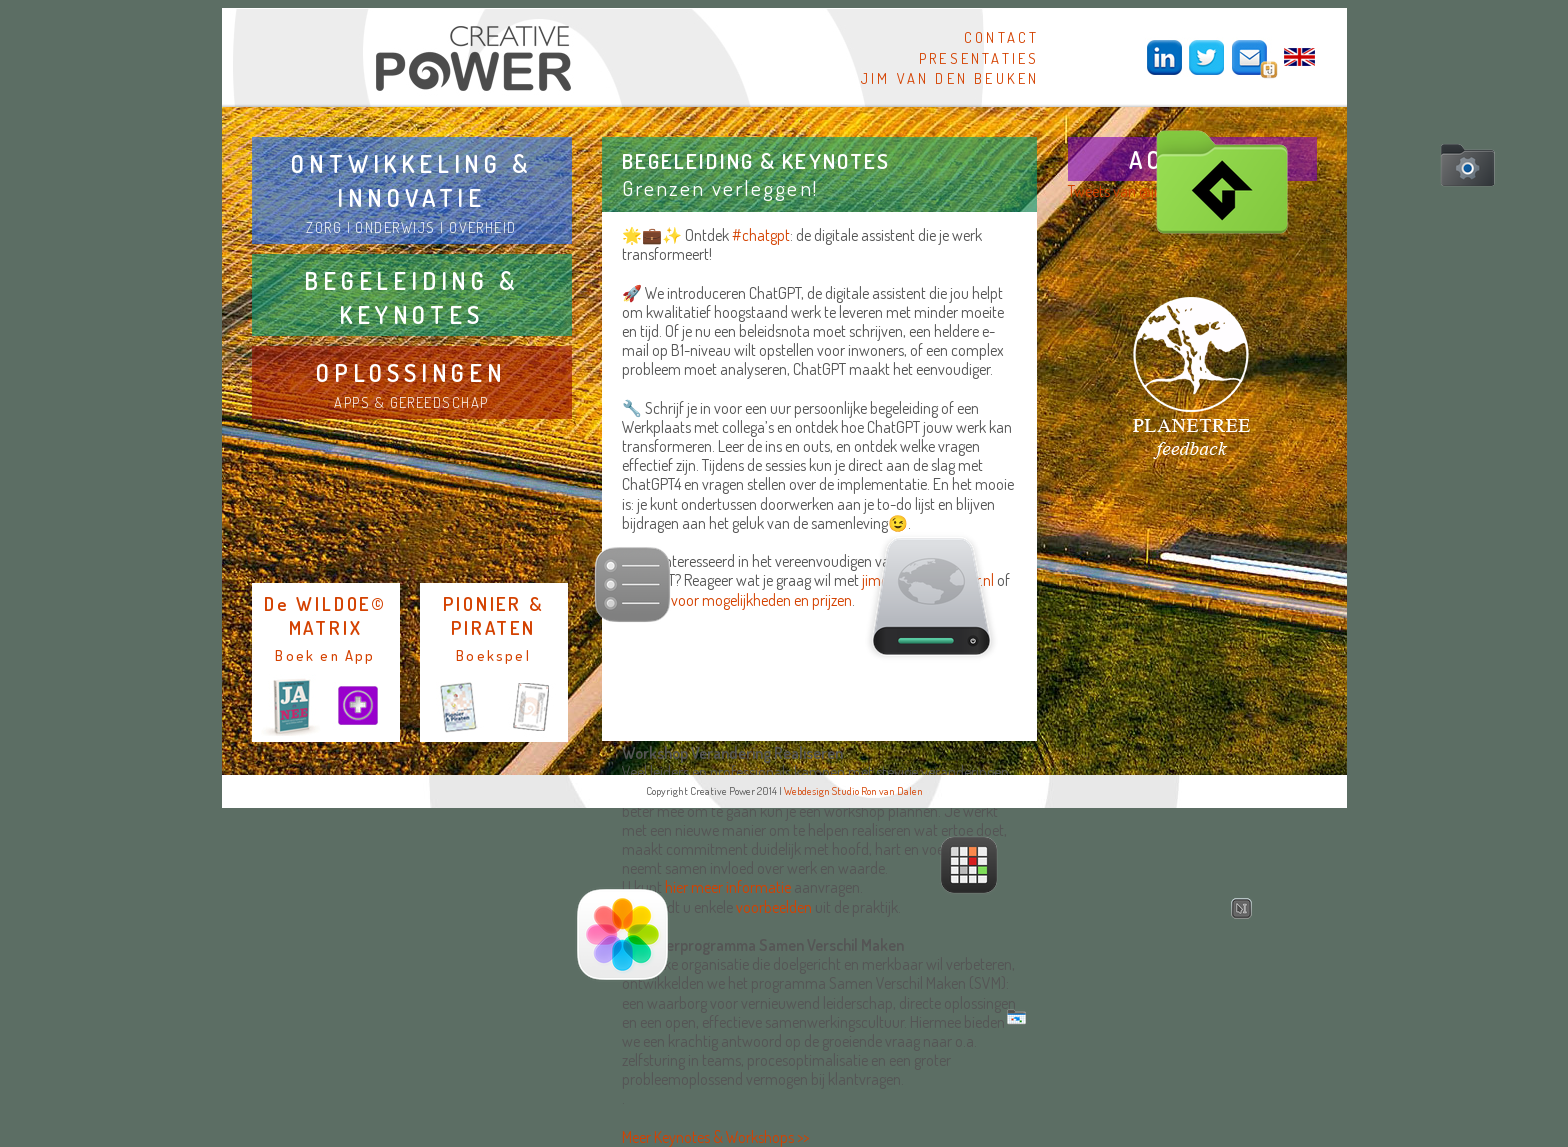  What do you see at coordinates (1221, 185) in the screenshot?
I see `open game maker studio project folder` at bounding box center [1221, 185].